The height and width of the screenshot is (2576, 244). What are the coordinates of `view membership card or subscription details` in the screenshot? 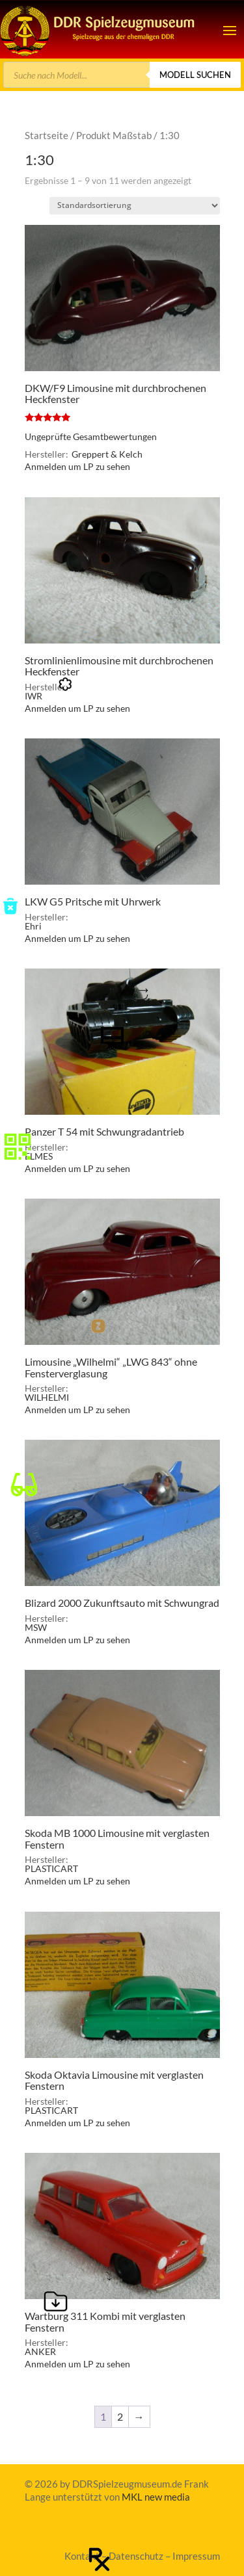 It's located at (112, 1038).